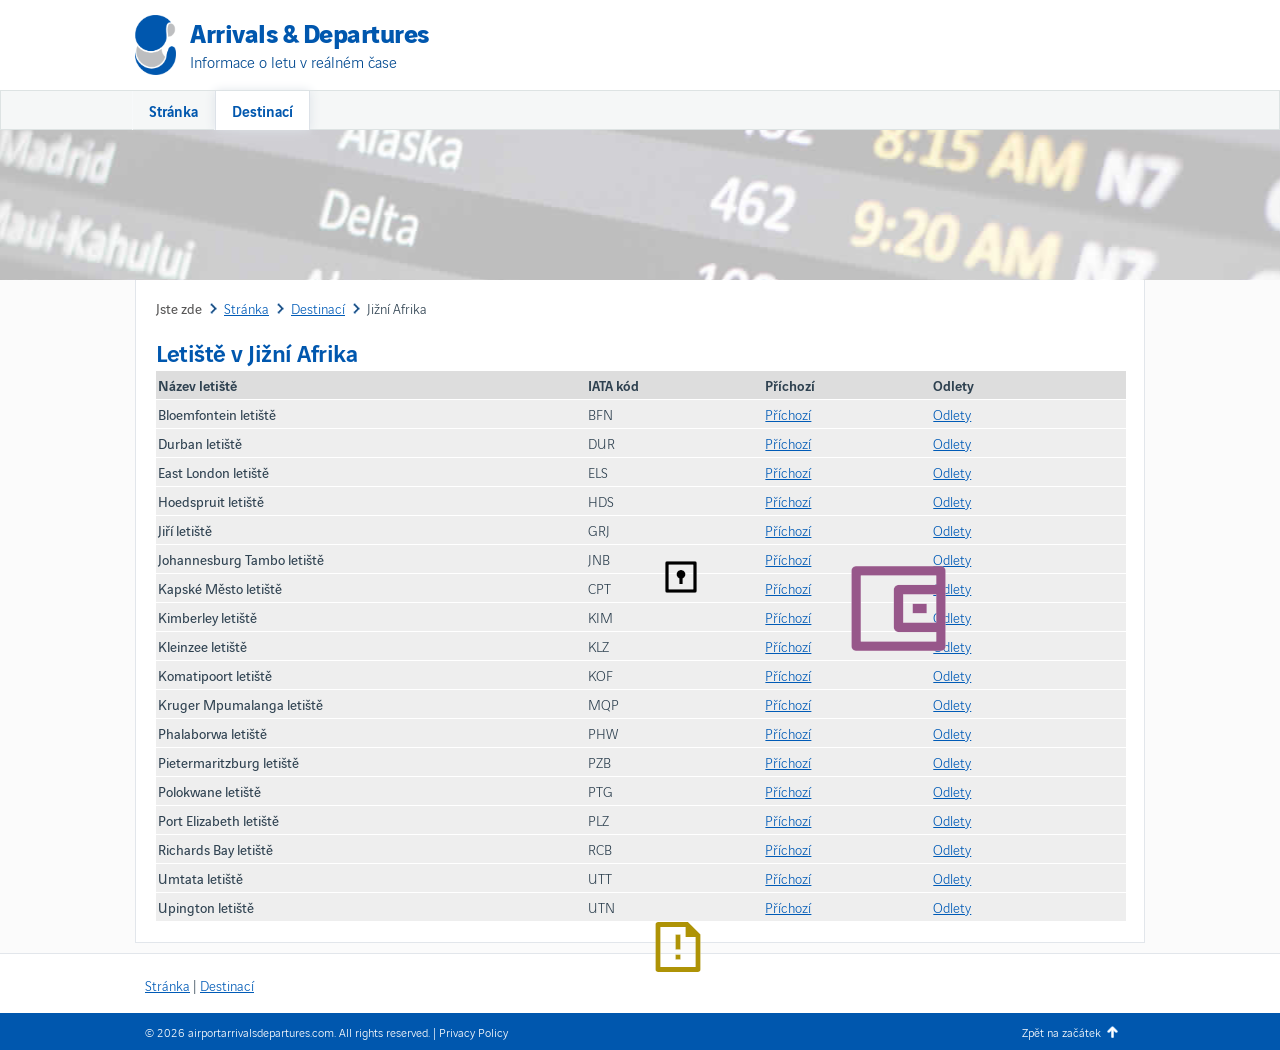  I want to click on access door lock or security settings, so click(681, 577).